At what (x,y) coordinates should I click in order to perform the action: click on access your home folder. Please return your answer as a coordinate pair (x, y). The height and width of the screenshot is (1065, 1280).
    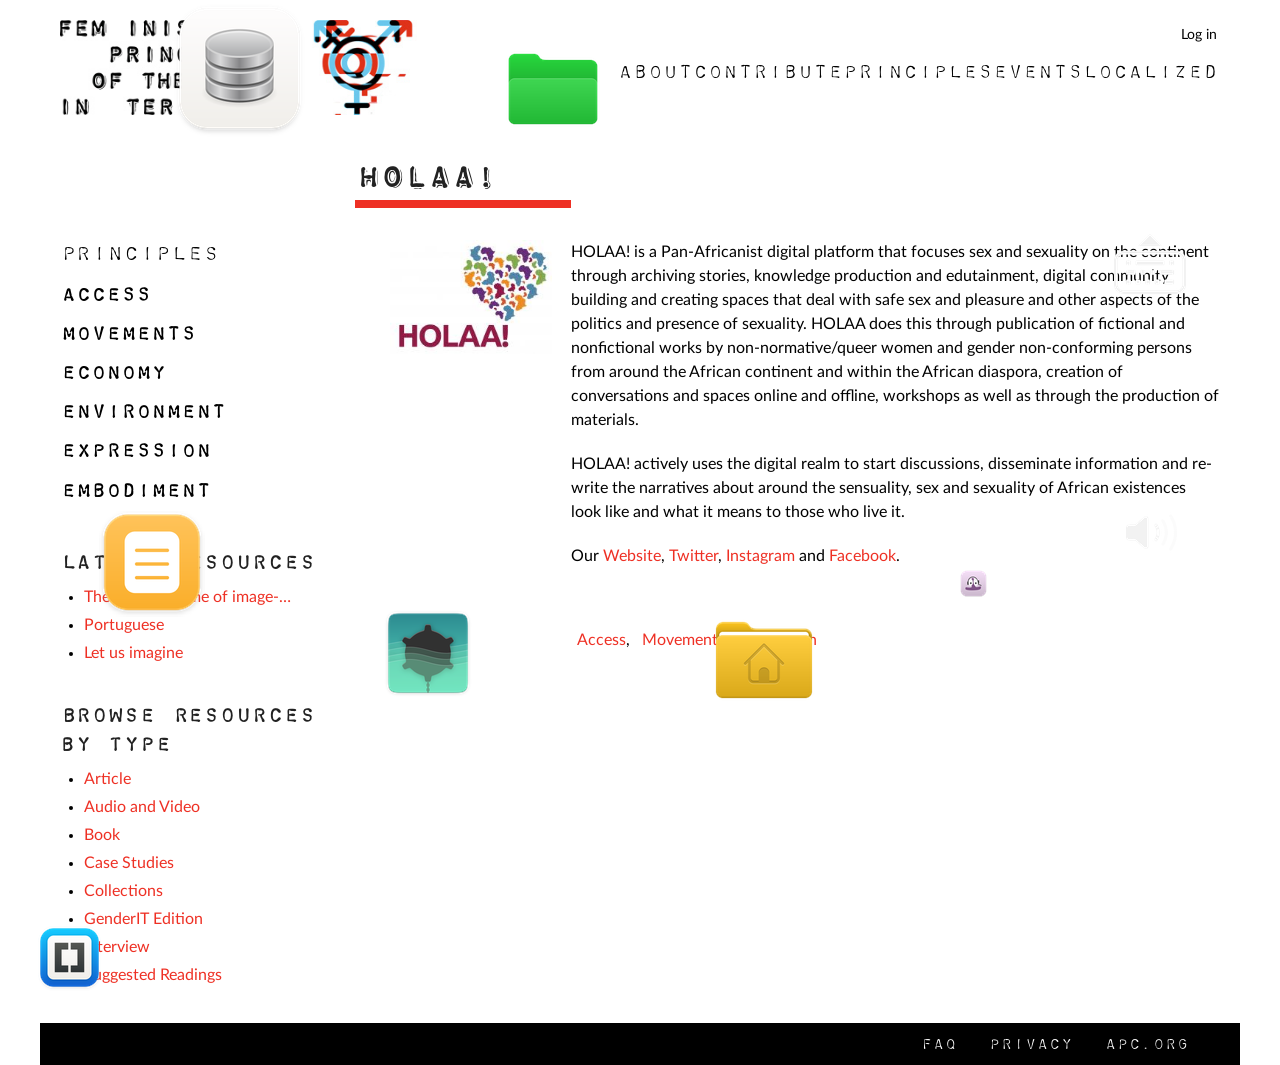
    Looking at the image, I should click on (764, 660).